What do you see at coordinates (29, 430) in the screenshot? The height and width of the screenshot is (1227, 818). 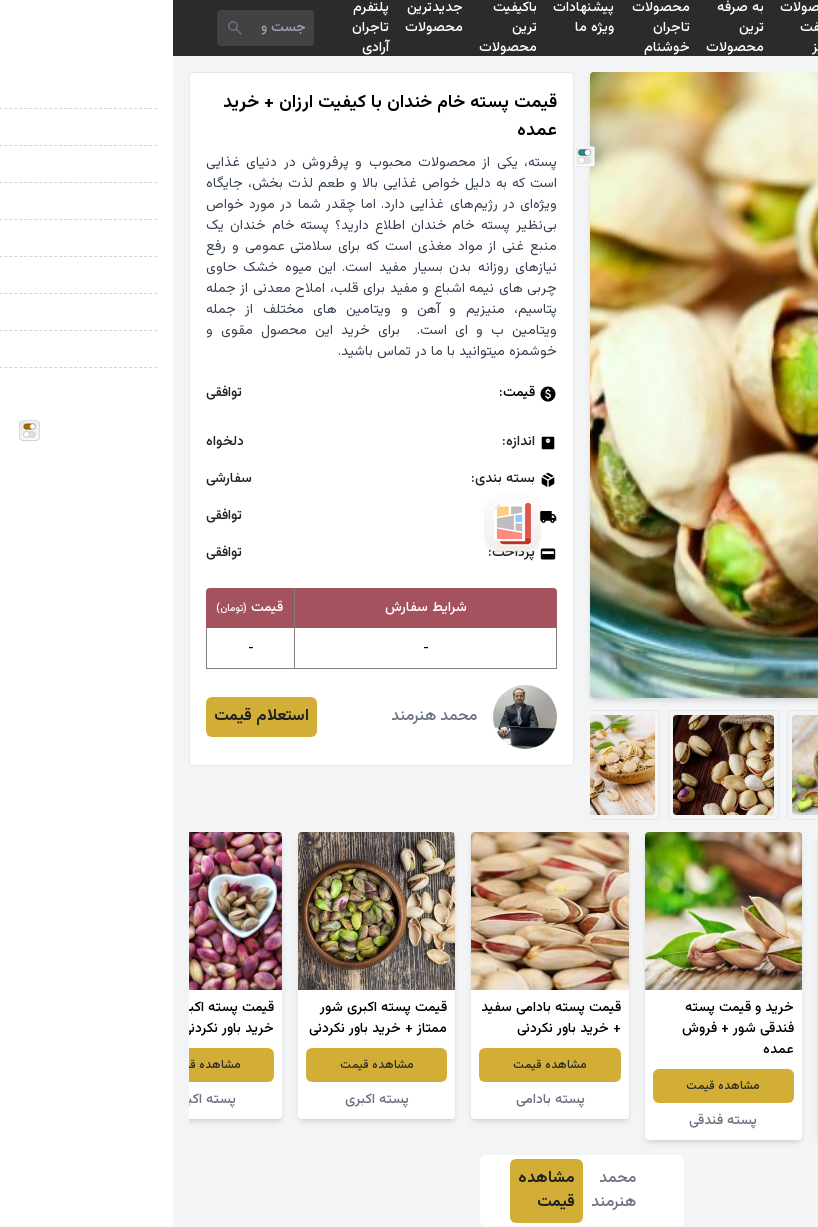 I see `open unity tweak tool settings` at bounding box center [29, 430].